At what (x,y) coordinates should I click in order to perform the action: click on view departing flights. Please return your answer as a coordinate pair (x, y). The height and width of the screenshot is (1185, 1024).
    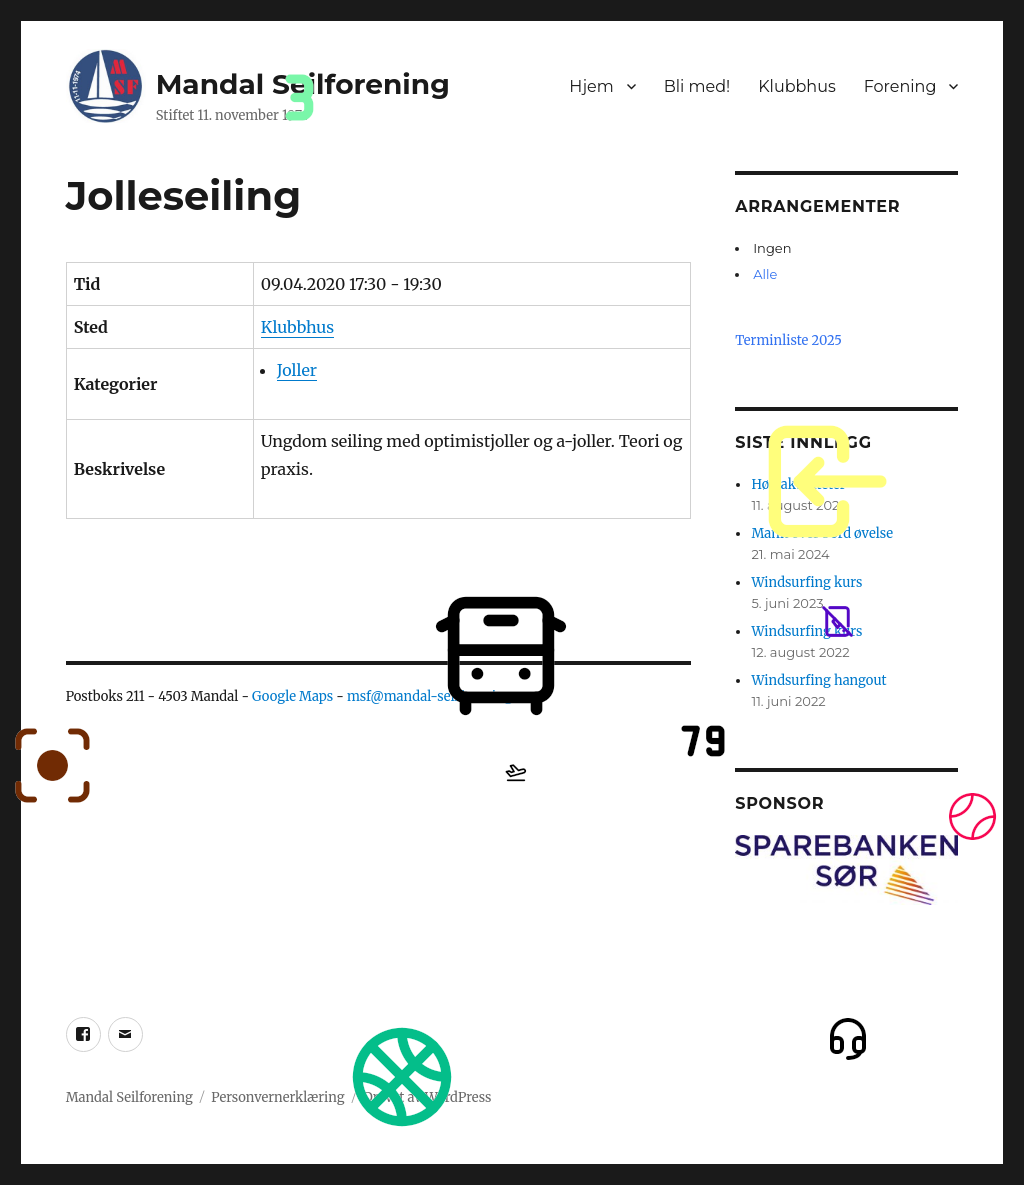
    Looking at the image, I should click on (516, 772).